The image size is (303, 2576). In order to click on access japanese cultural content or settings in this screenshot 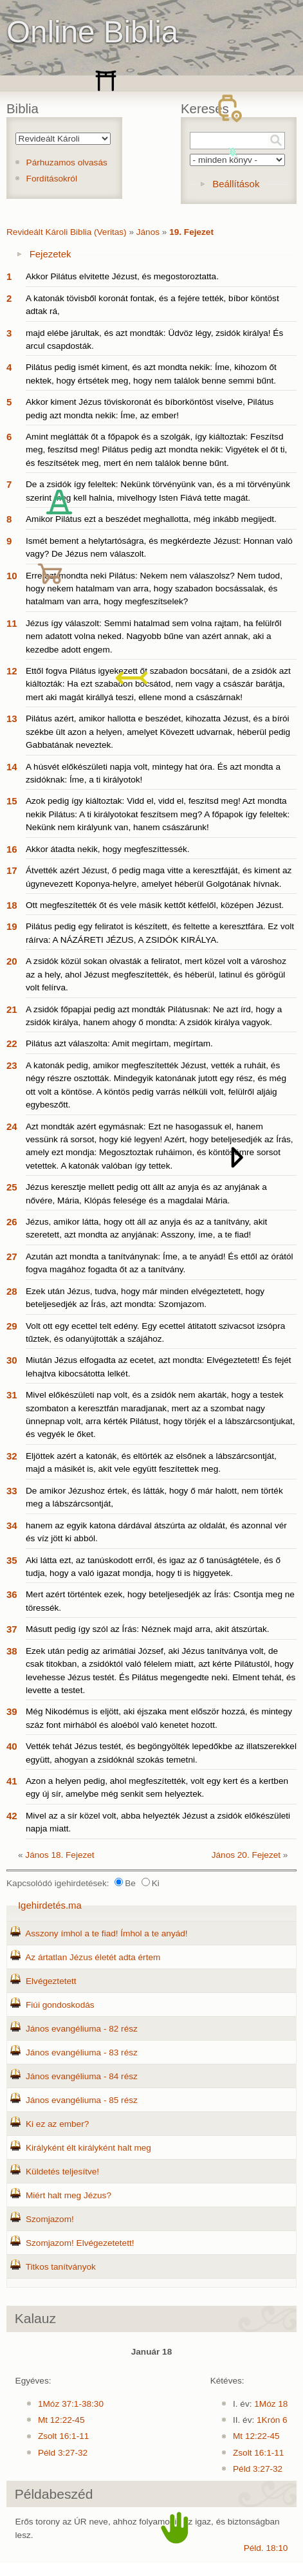, I will do `click(106, 80)`.